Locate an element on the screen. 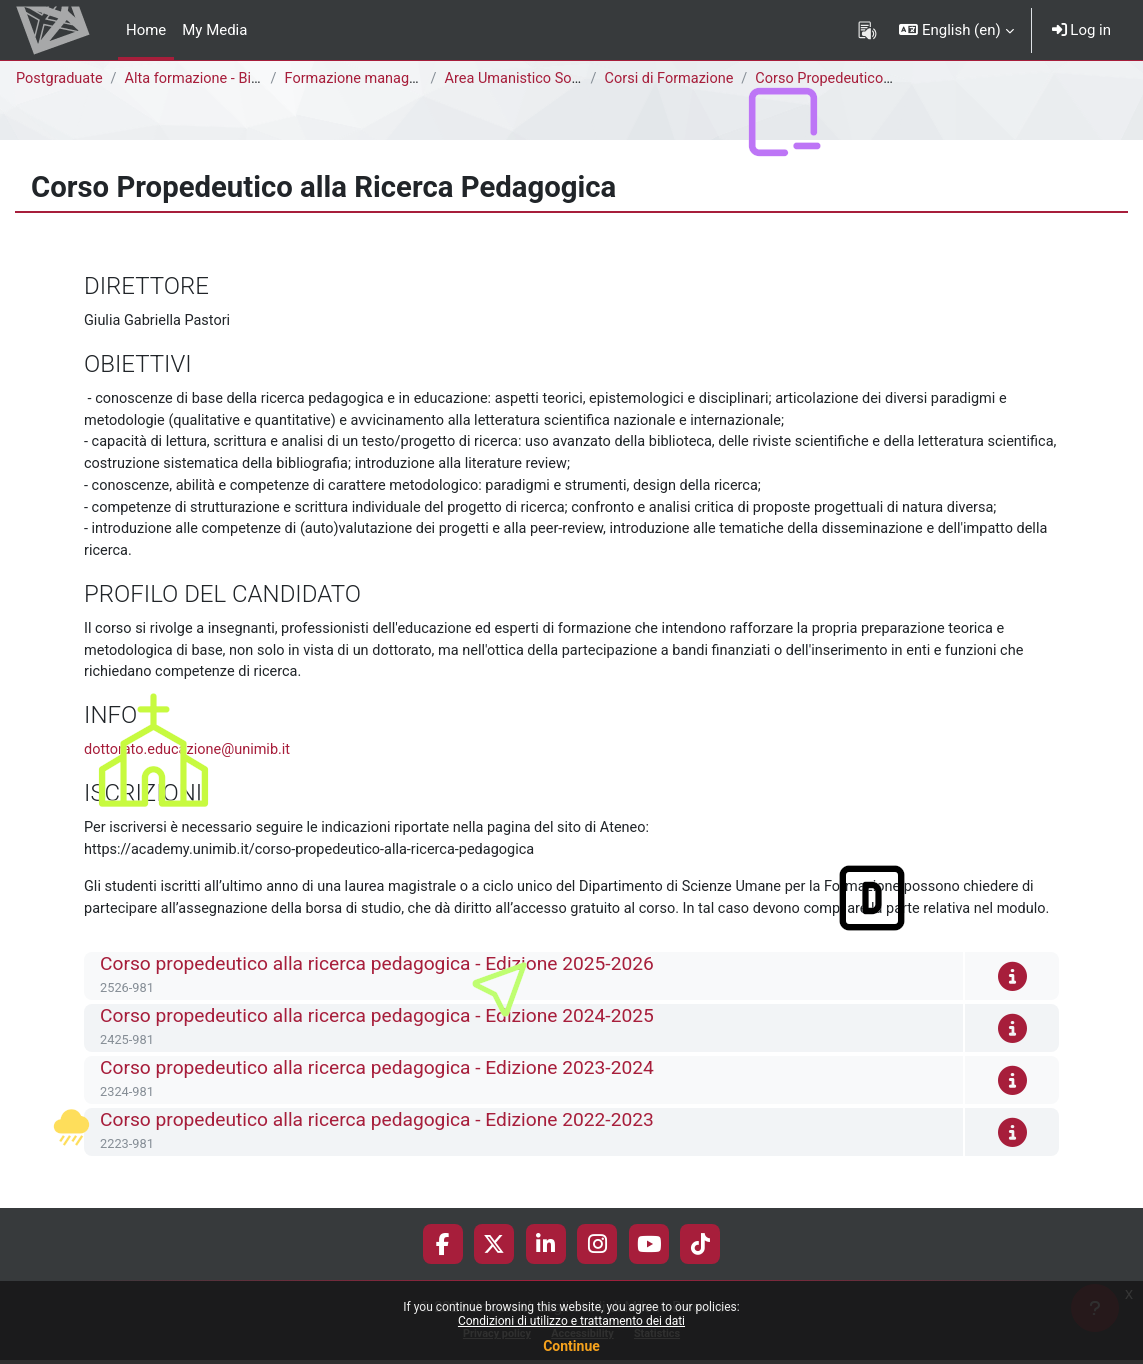  indicates rainy weather conditions is located at coordinates (71, 1127).